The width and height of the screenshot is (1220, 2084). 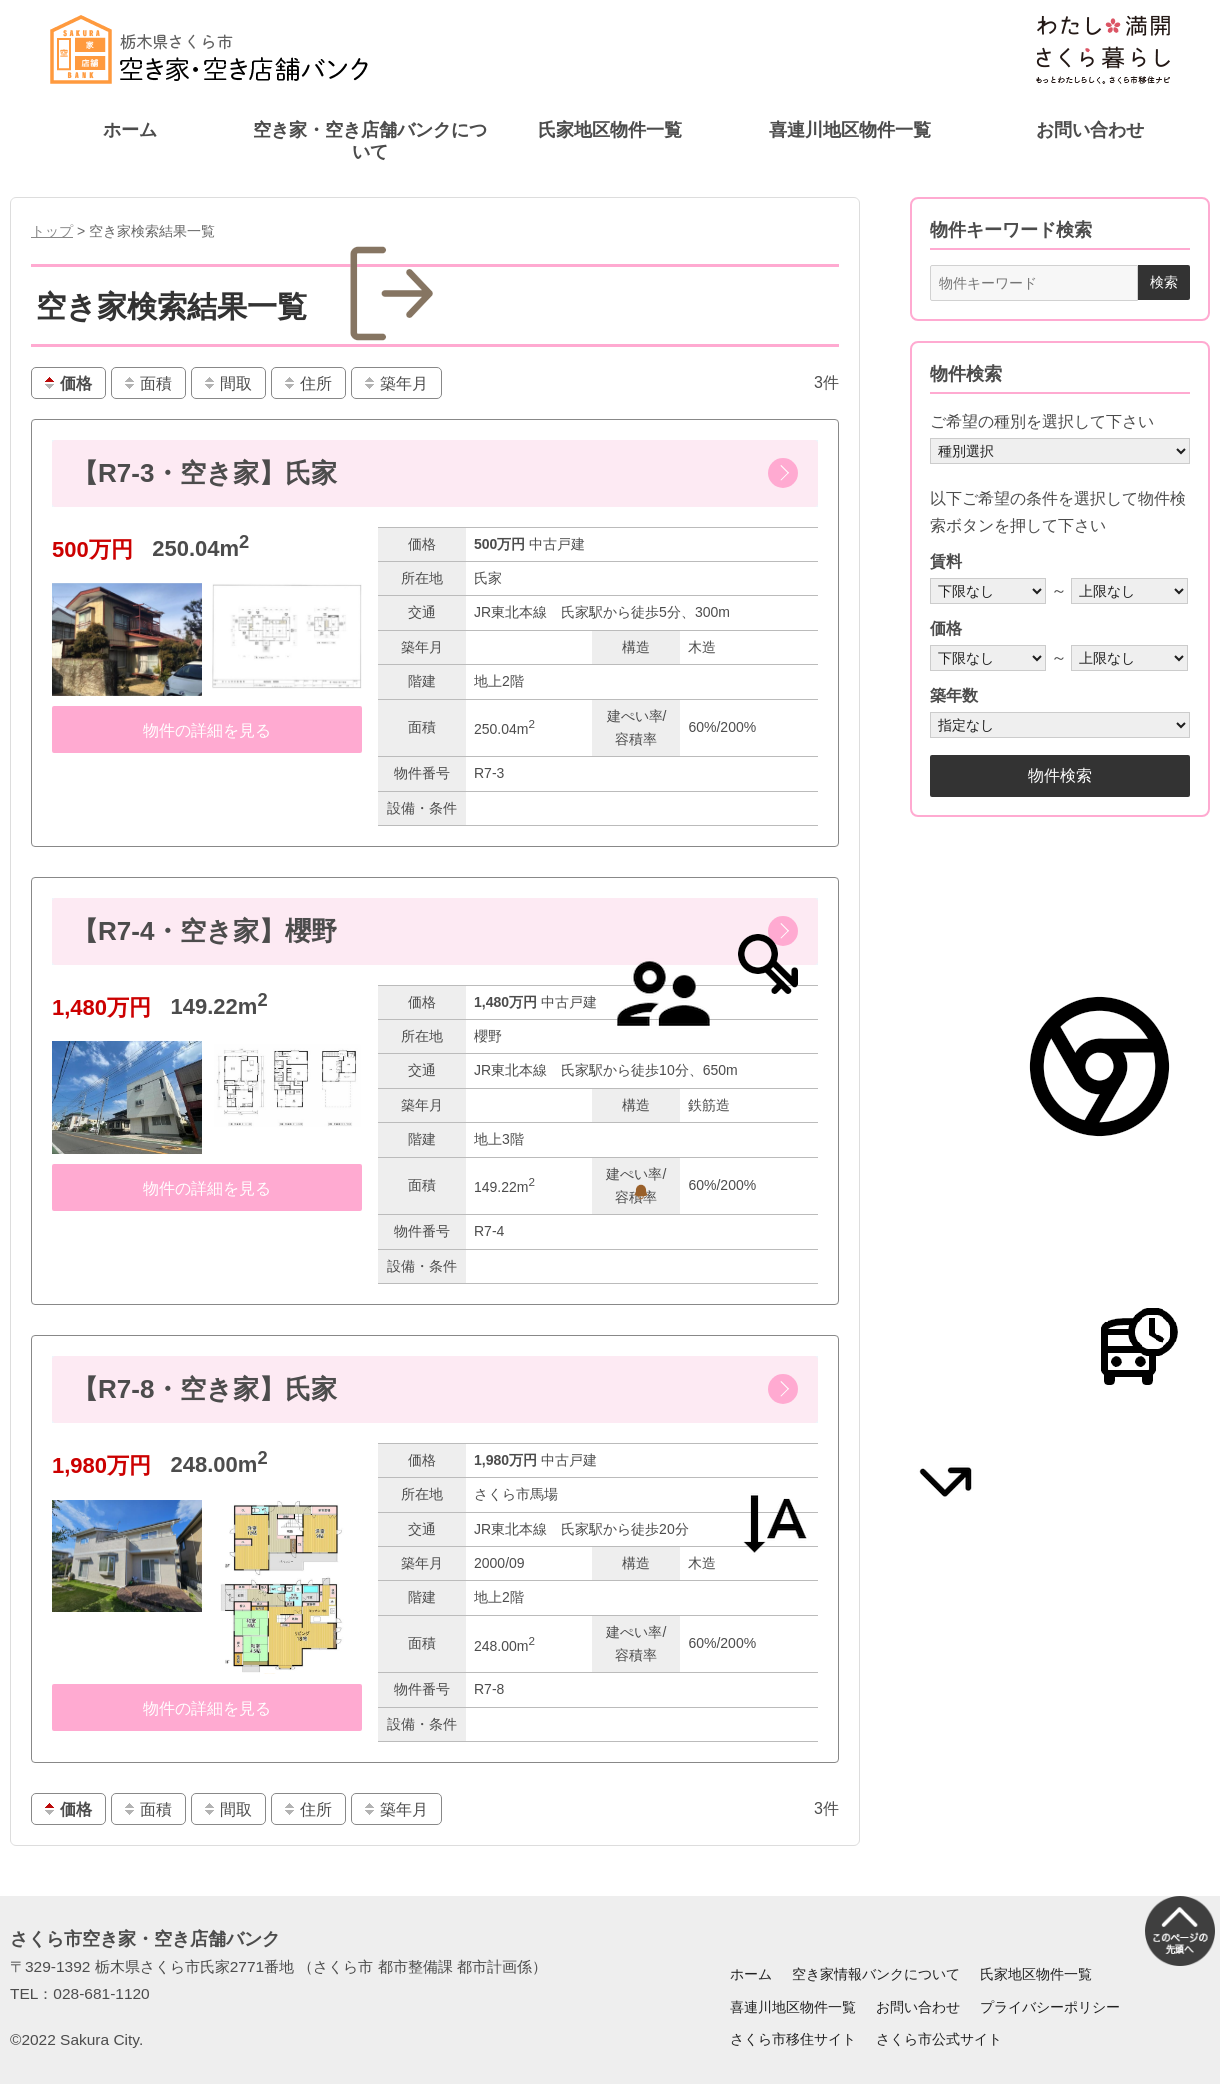 What do you see at coordinates (663, 993) in the screenshot?
I see `manage team members or user accounts` at bounding box center [663, 993].